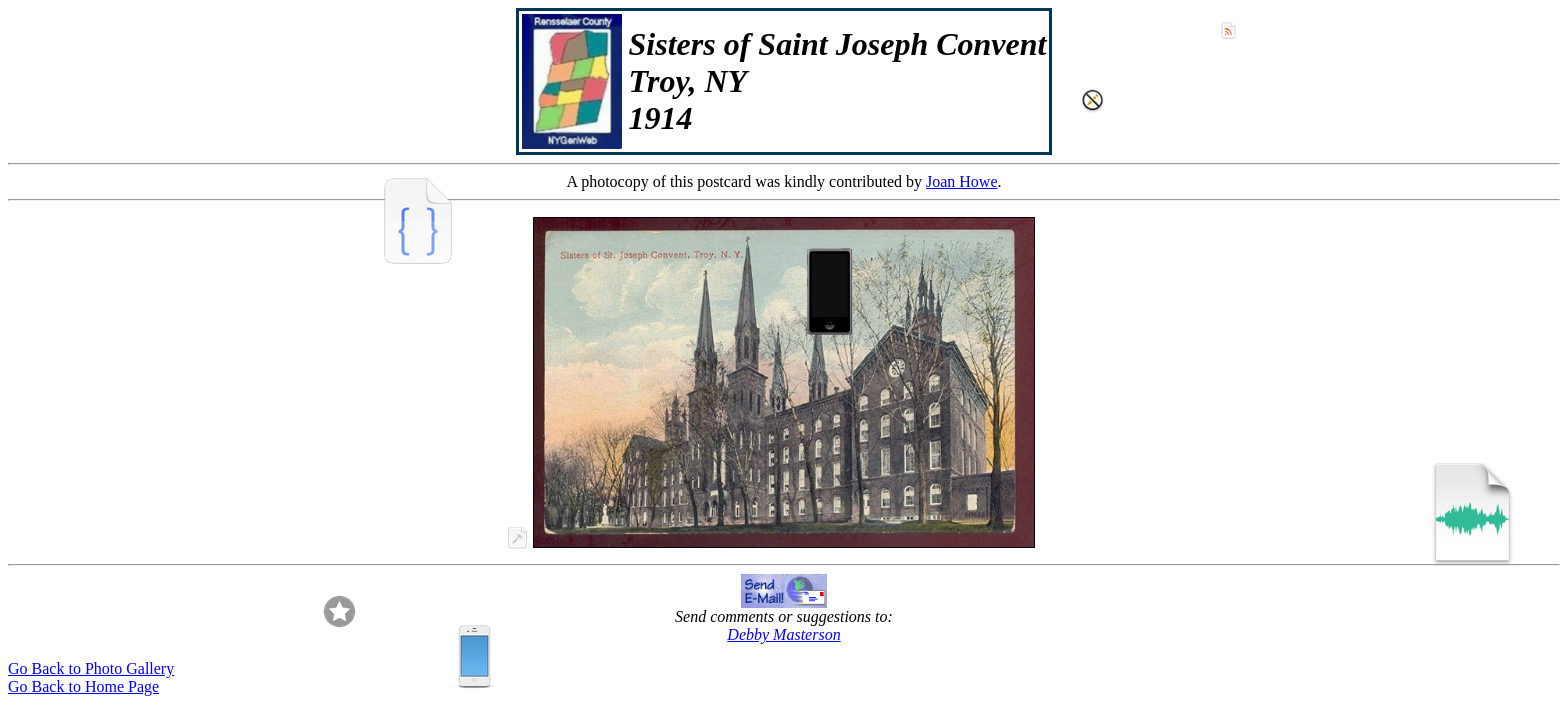 The height and width of the screenshot is (720, 1568). I want to click on indicates a read-only folder with restricted write access, so click(1051, 68).